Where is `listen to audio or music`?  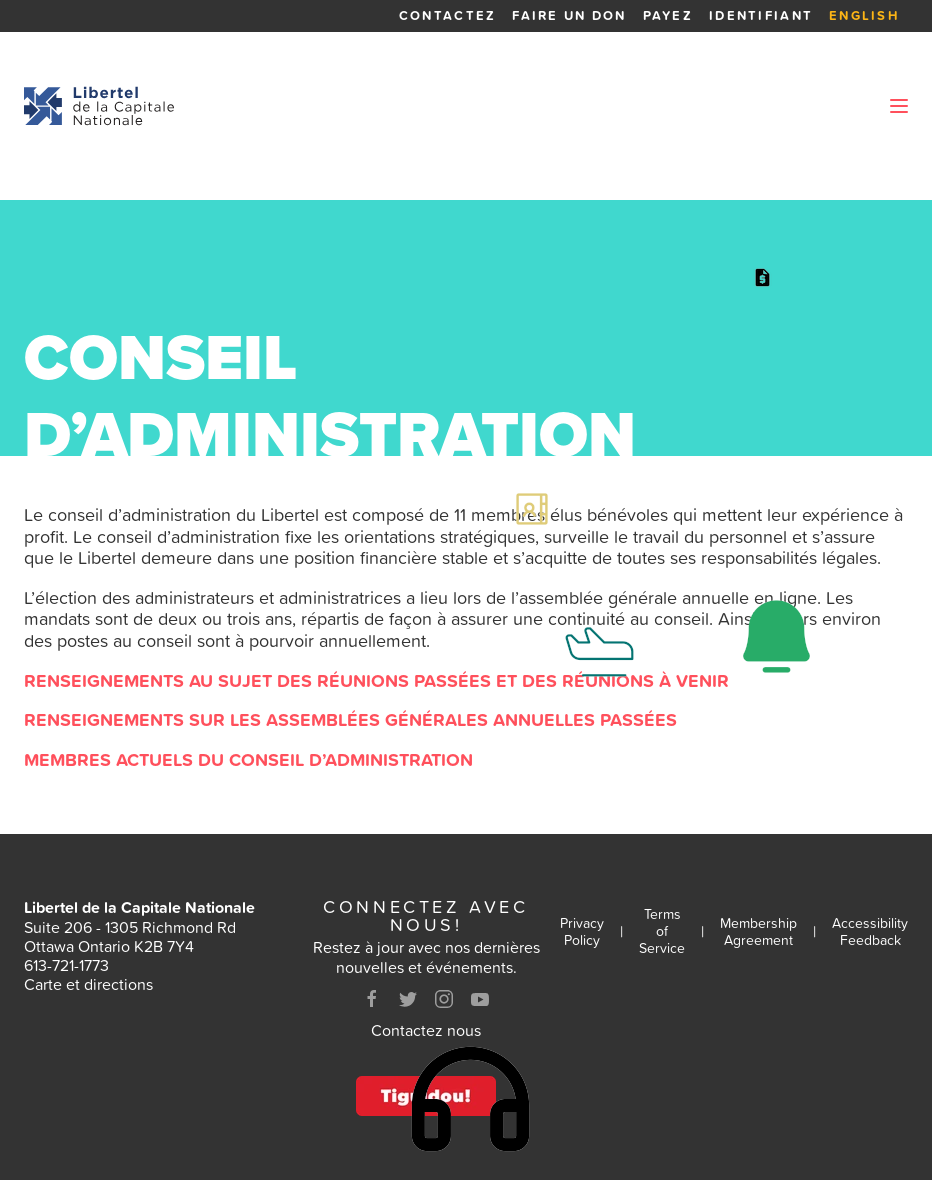
listen to audio or music is located at coordinates (470, 1105).